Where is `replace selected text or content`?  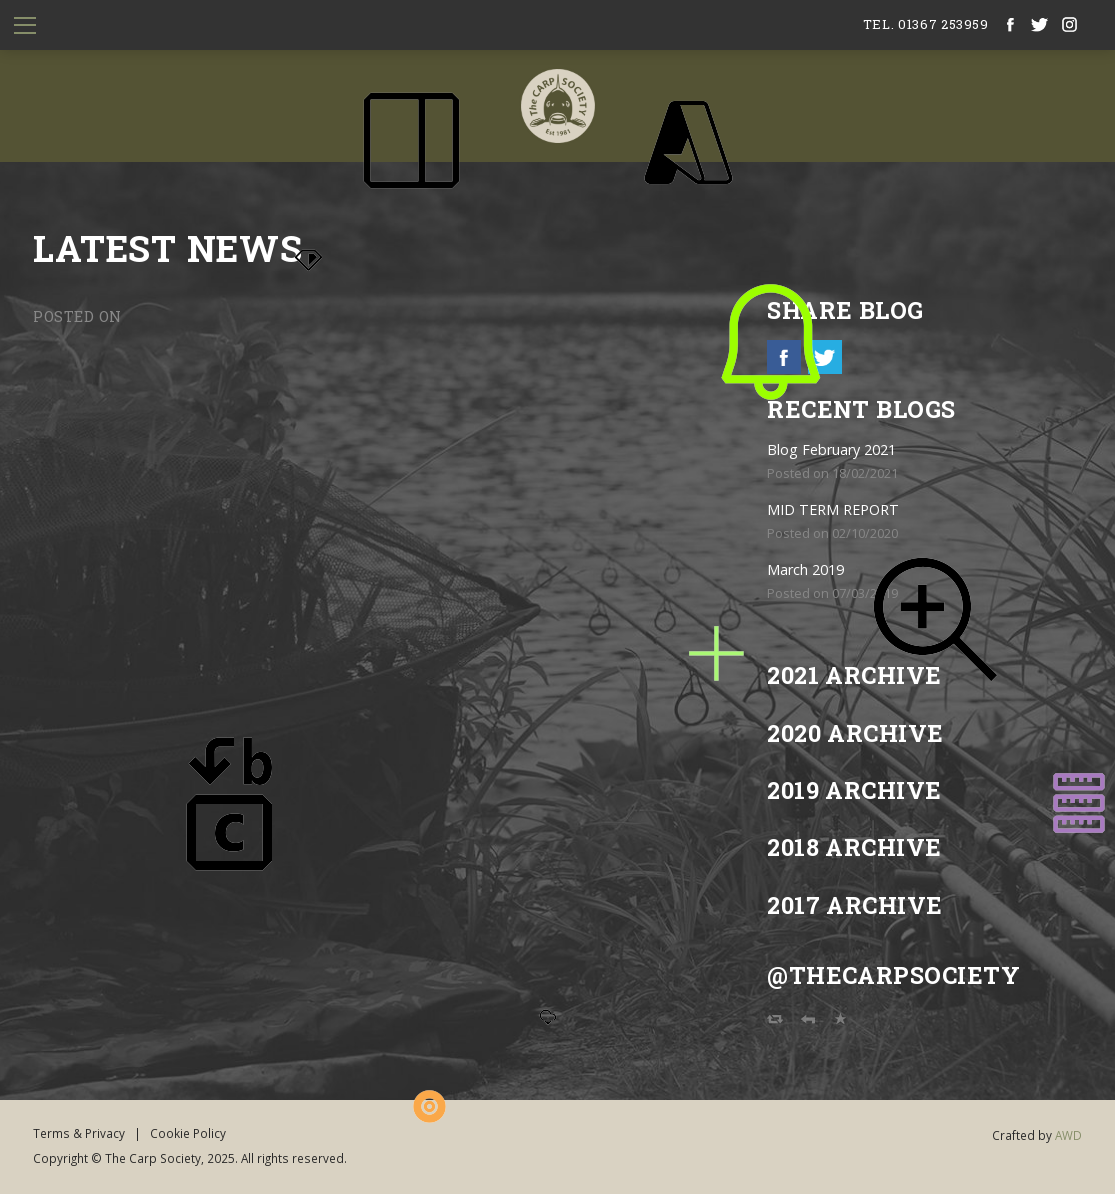 replace selected text or content is located at coordinates (234, 804).